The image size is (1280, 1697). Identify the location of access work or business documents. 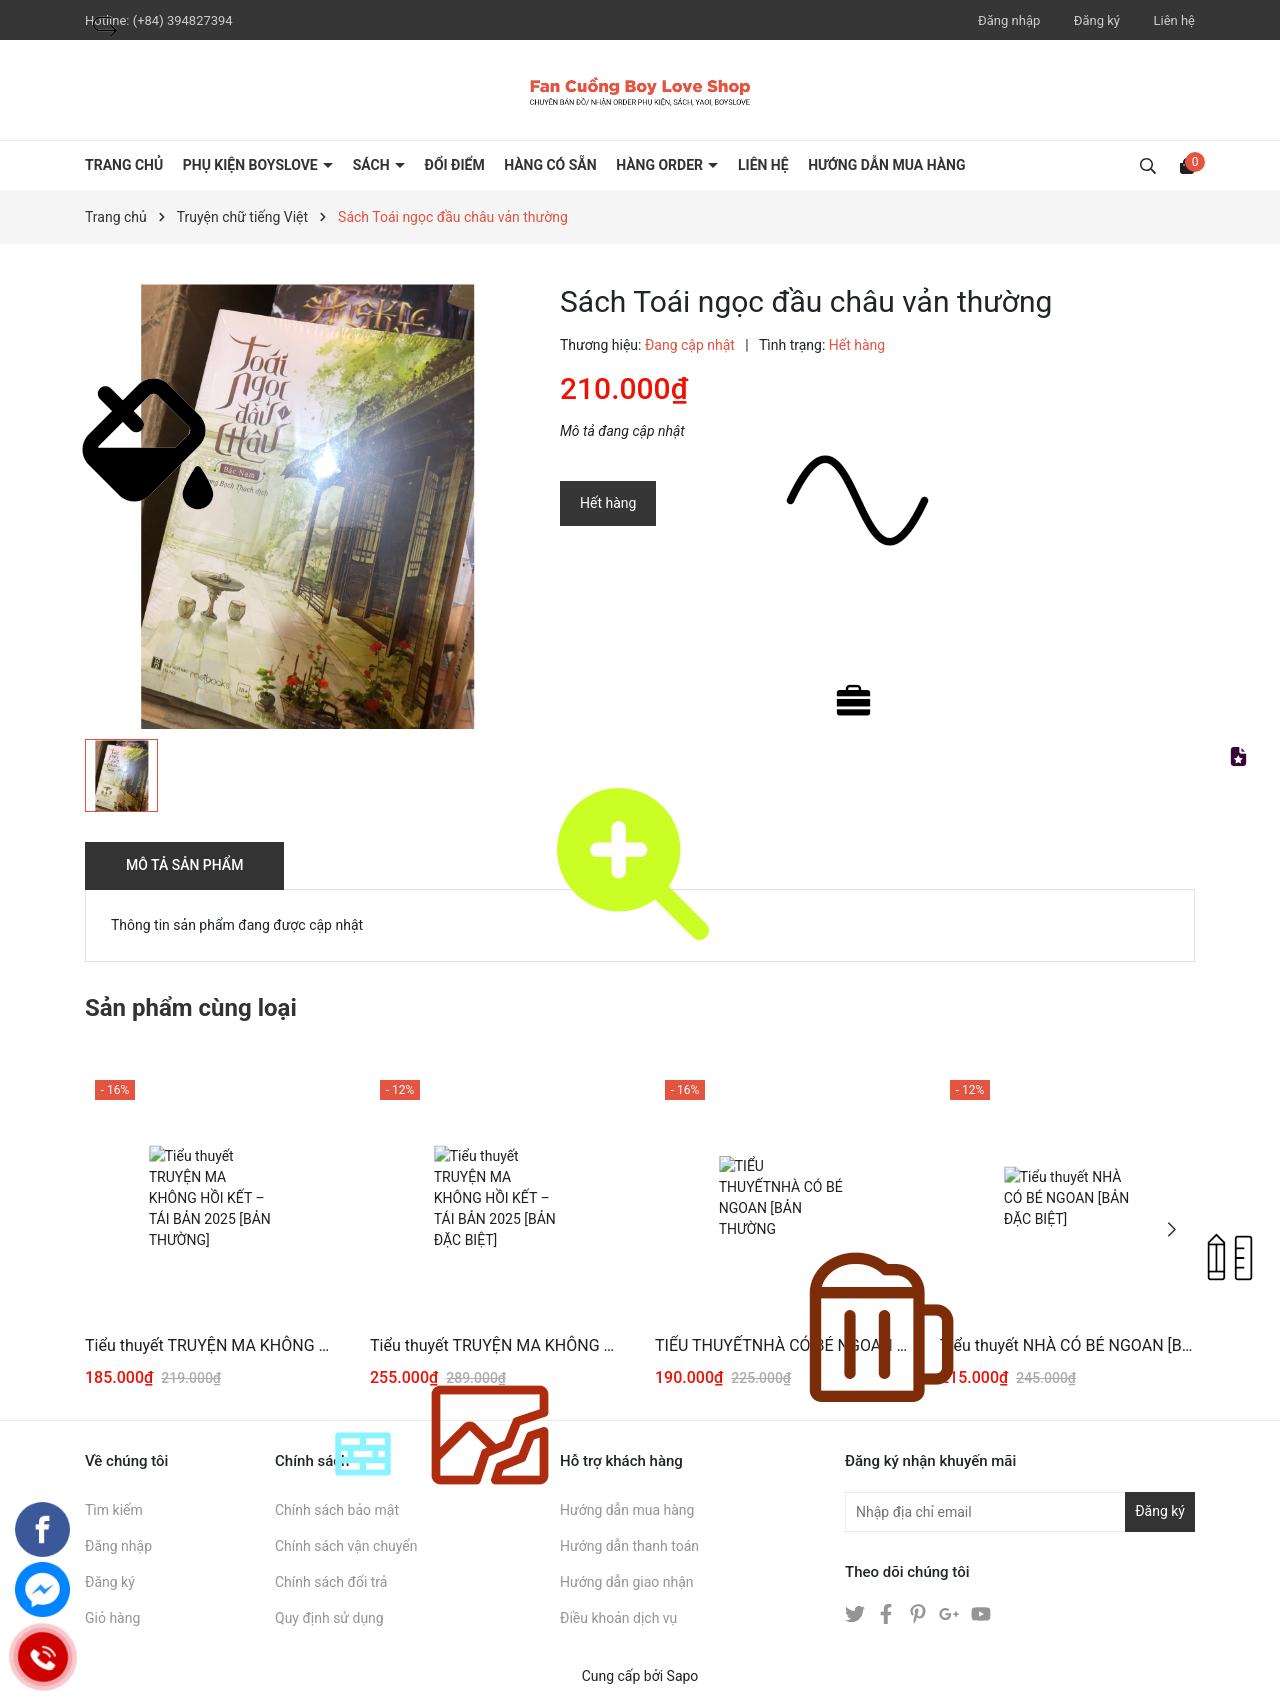
(853, 701).